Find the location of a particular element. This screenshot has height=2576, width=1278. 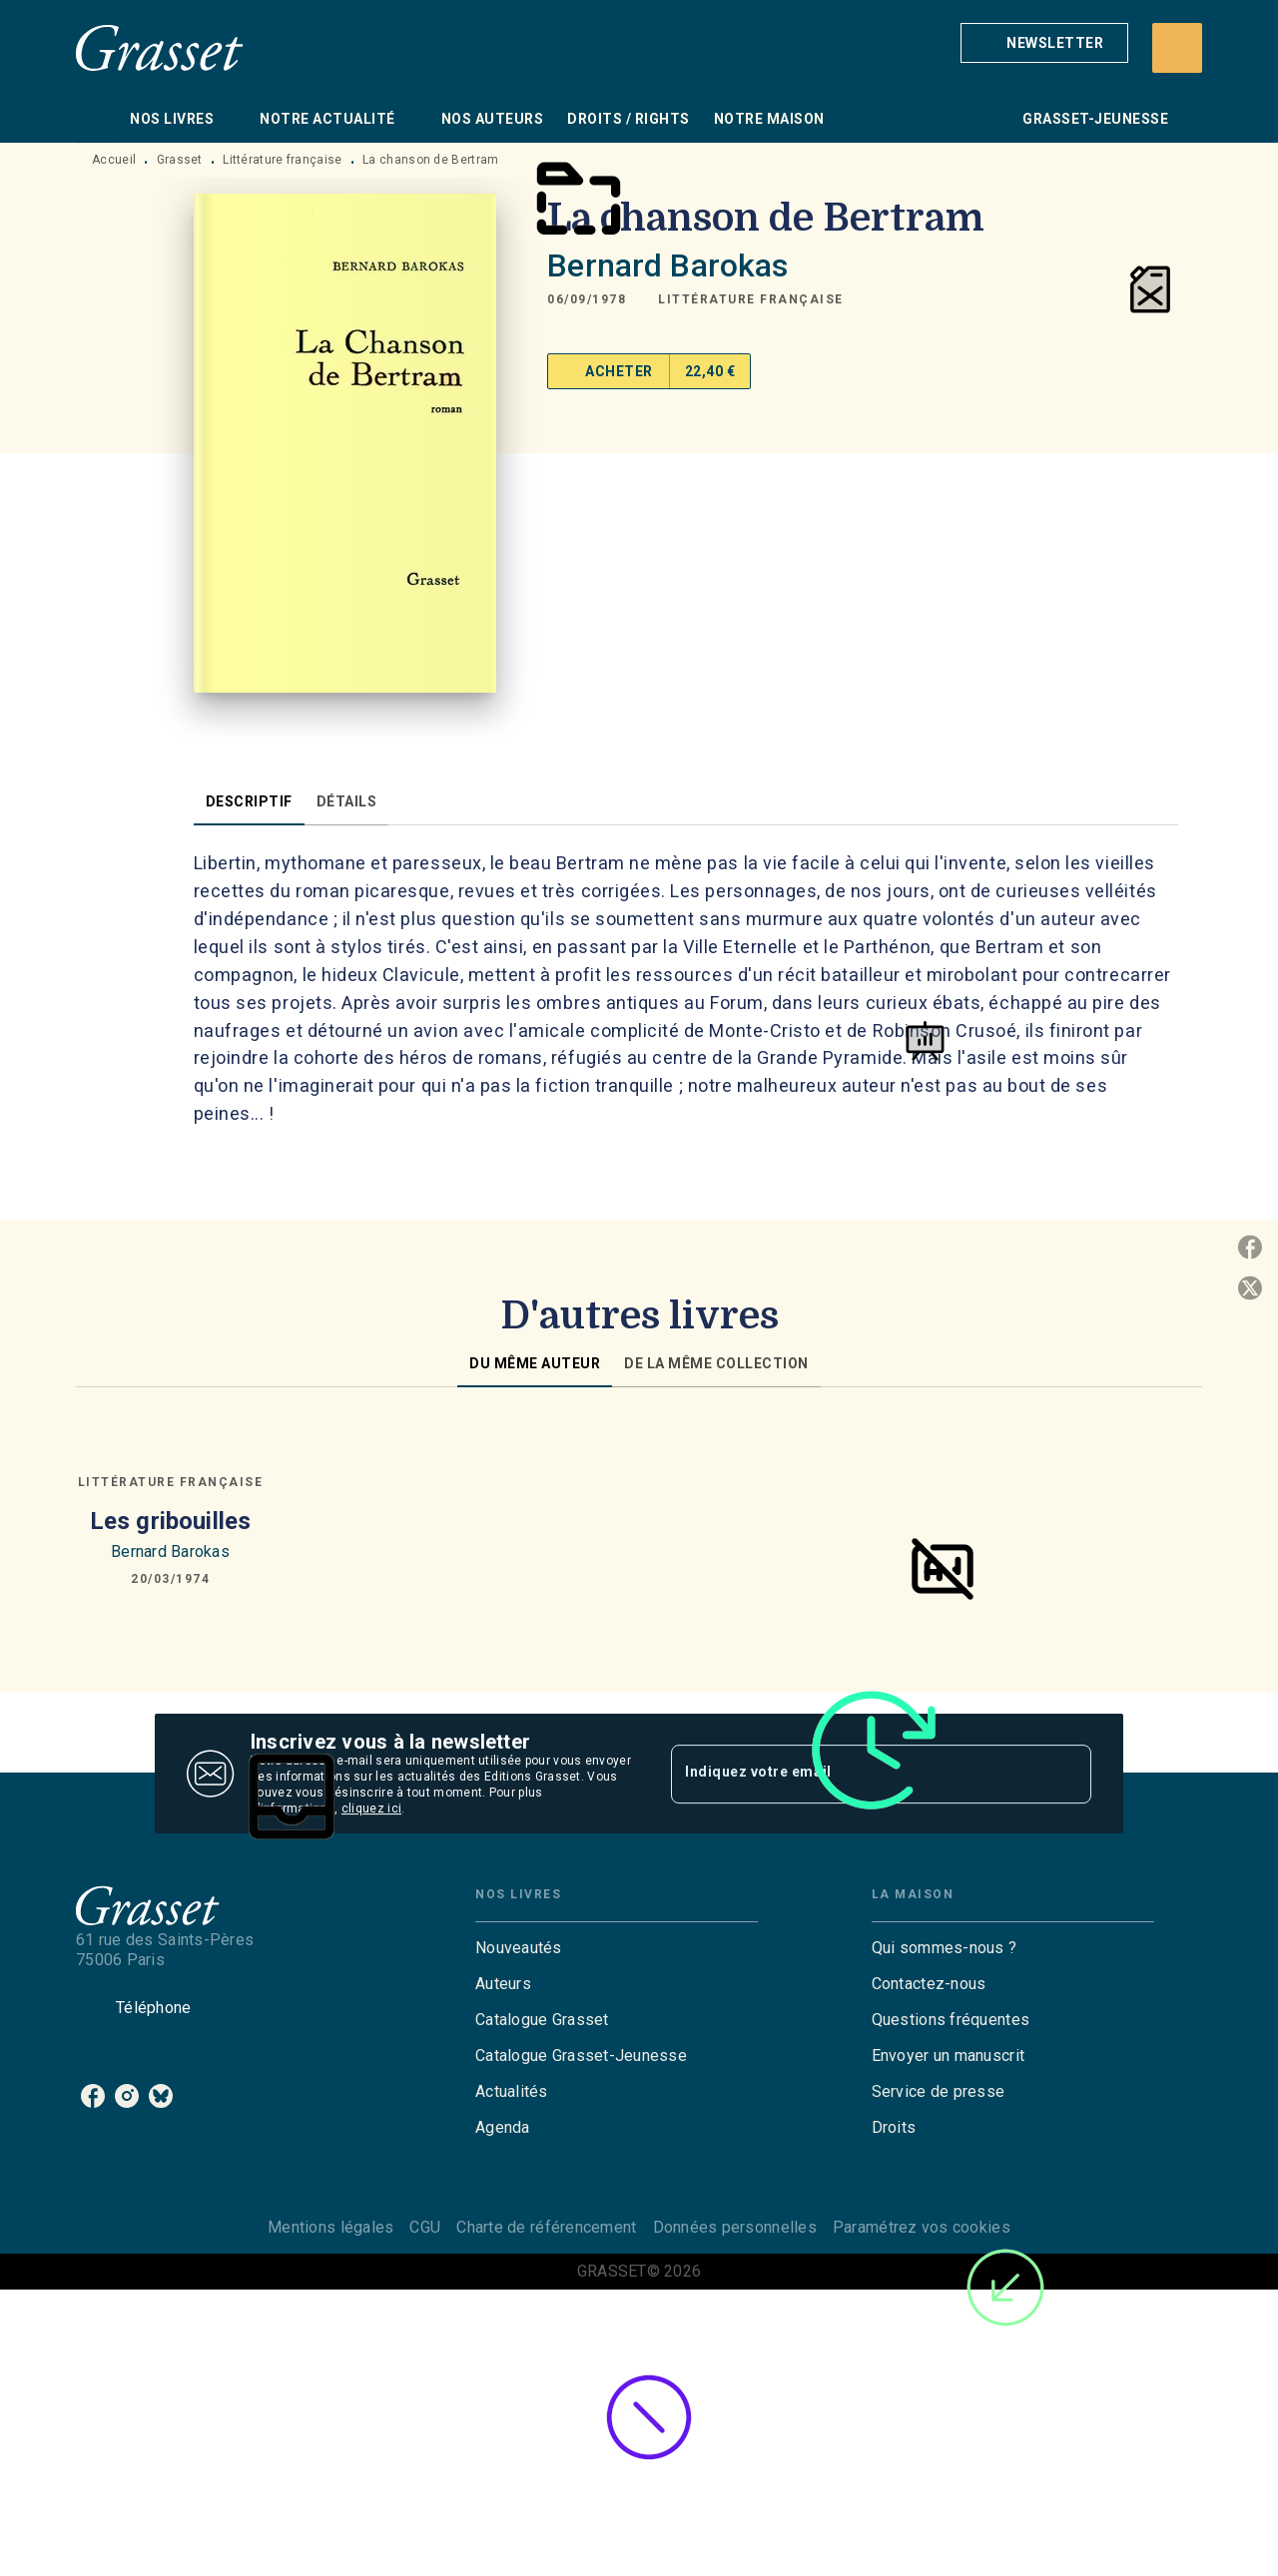

disable advertisements is located at coordinates (943, 1569).